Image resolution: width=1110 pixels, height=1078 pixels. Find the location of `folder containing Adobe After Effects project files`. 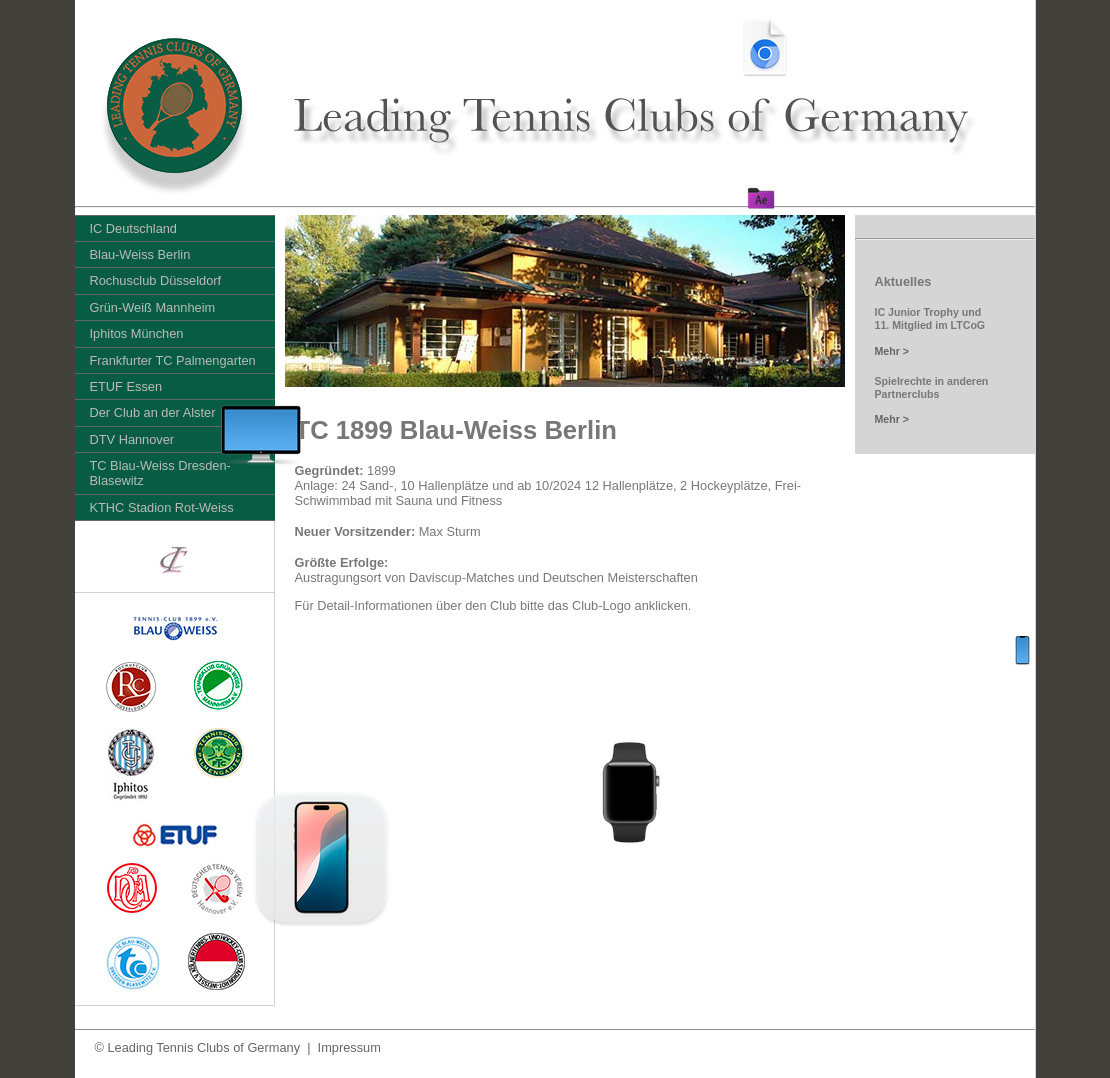

folder containing Adobe After Effects project files is located at coordinates (761, 199).